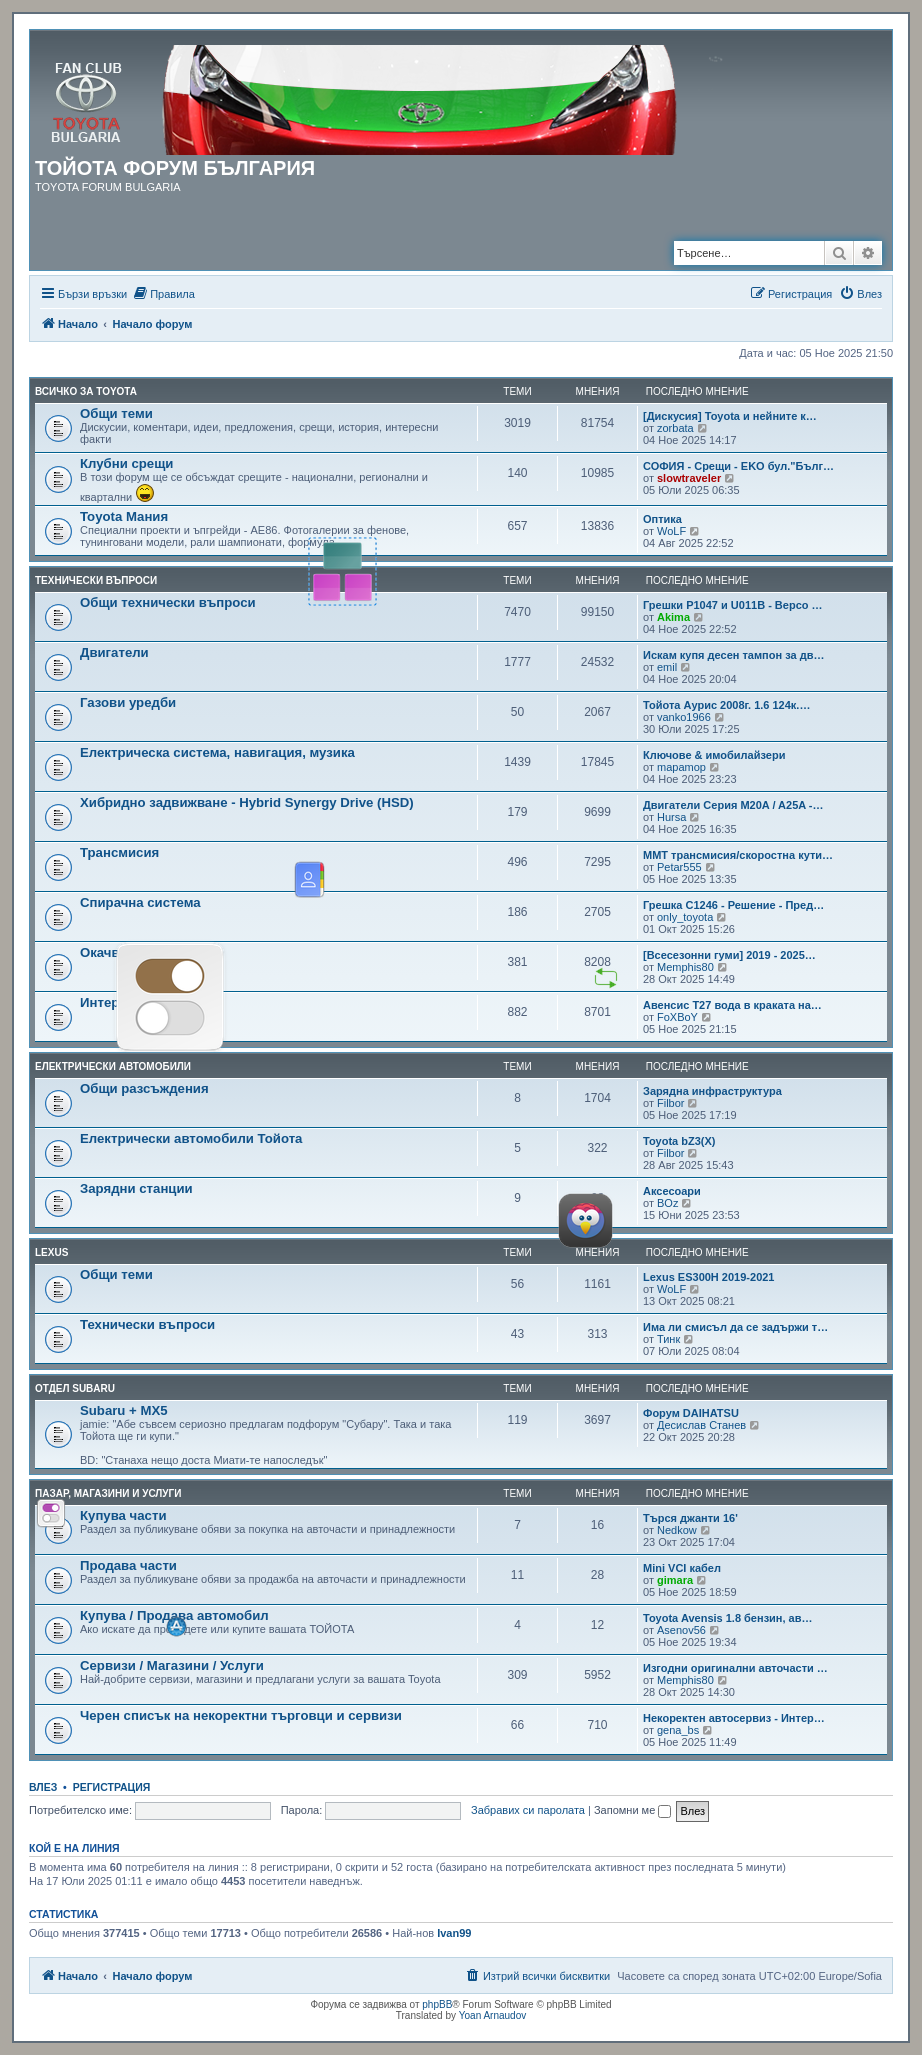 This screenshot has width=922, height=2055. Describe the element at coordinates (309, 879) in the screenshot. I see `open the address book application` at that location.